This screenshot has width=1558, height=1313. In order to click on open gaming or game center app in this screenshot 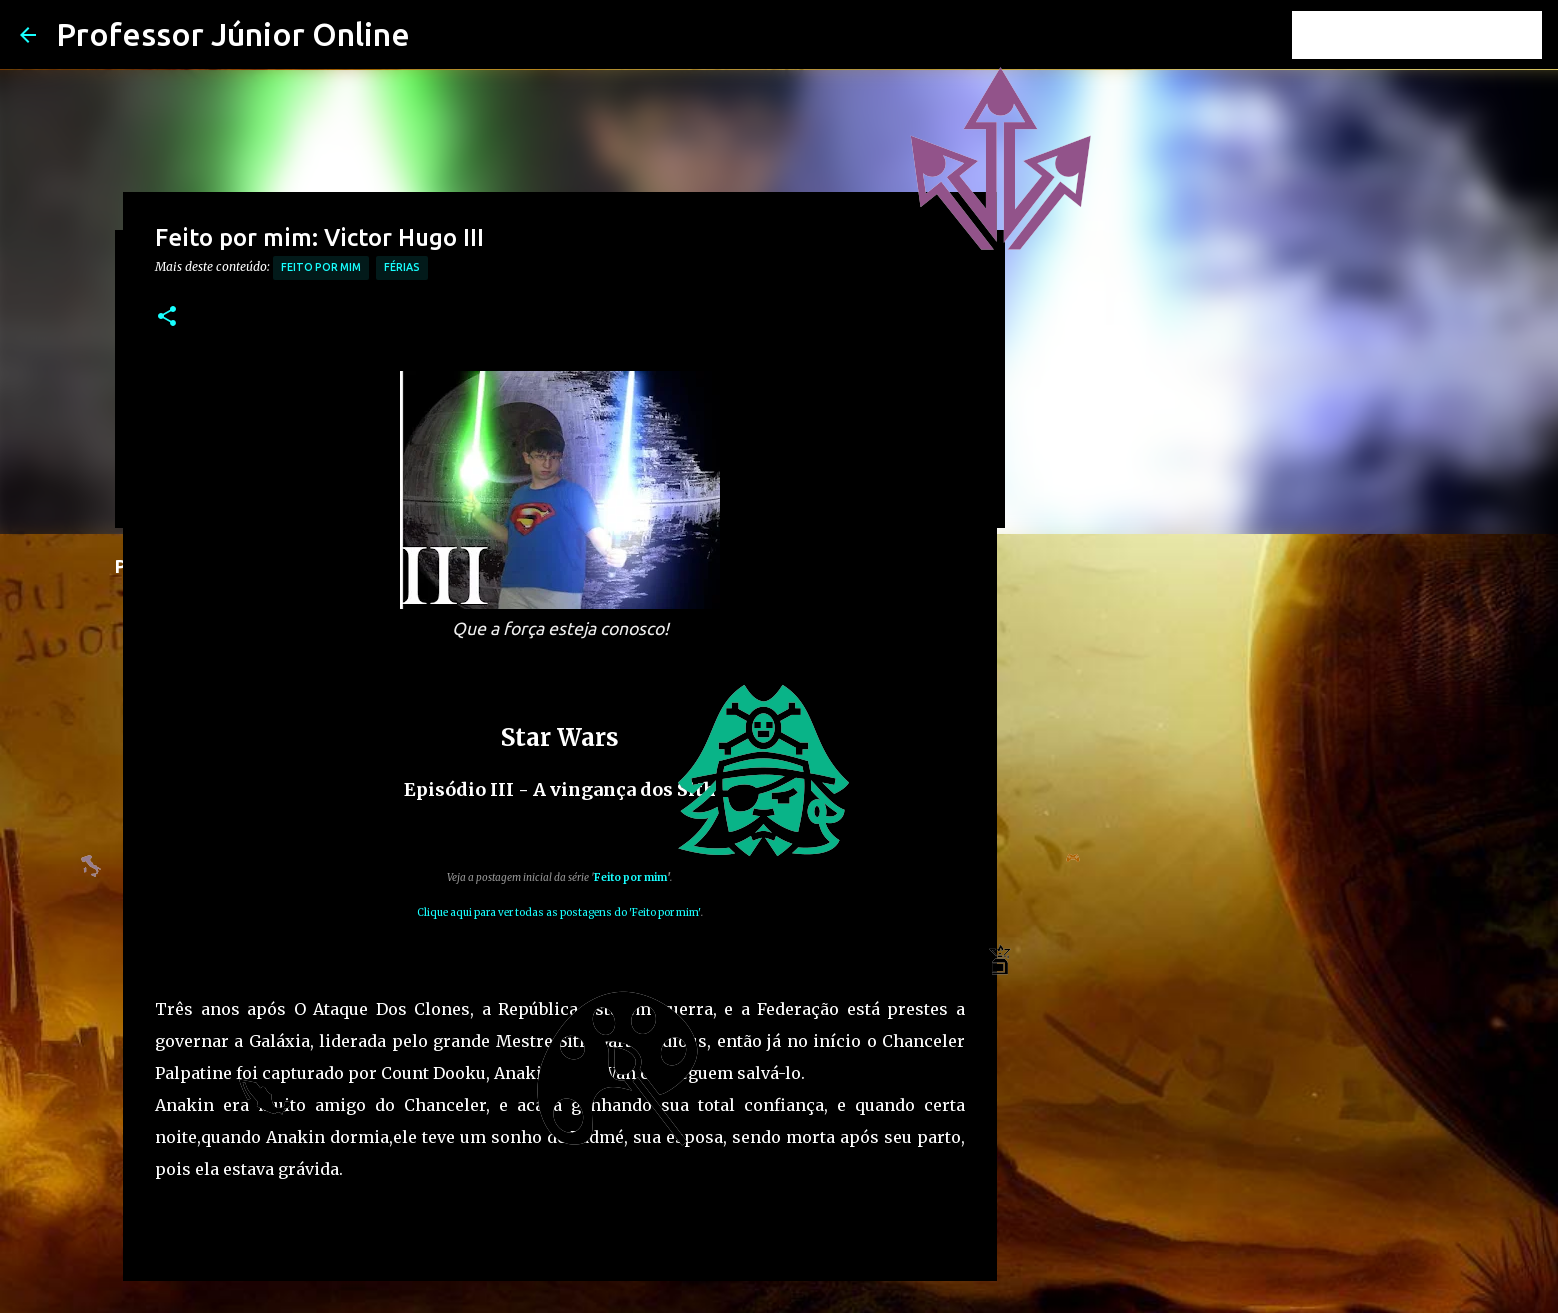, I will do `click(1073, 858)`.